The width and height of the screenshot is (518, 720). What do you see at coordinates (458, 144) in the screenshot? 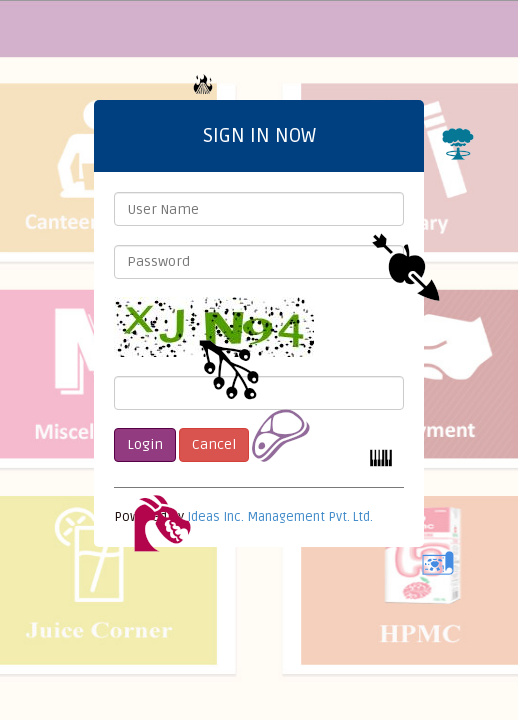
I see `indicates explosion or blast event in game` at bounding box center [458, 144].